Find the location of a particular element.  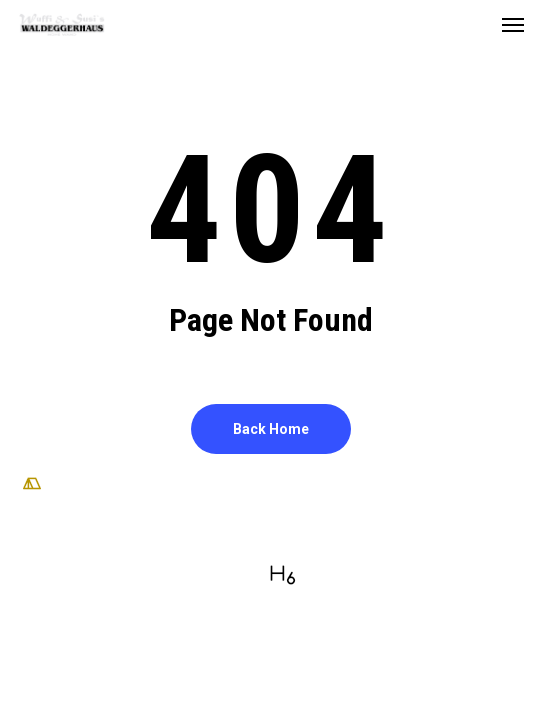

format text as heading level 6 is located at coordinates (281, 574).